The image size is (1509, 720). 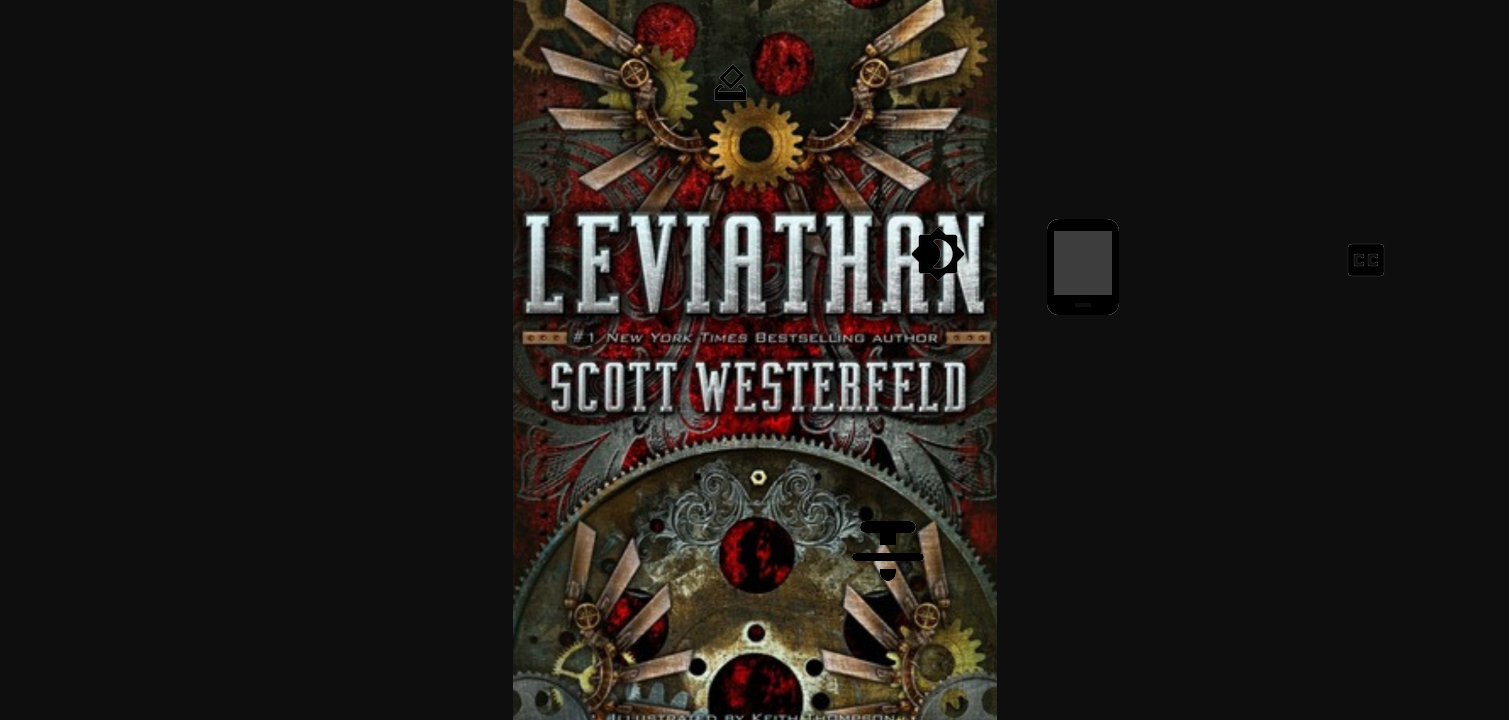 What do you see at coordinates (1083, 267) in the screenshot?
I see `switch to tablet view or mode` at bounding box center [1083, 267].